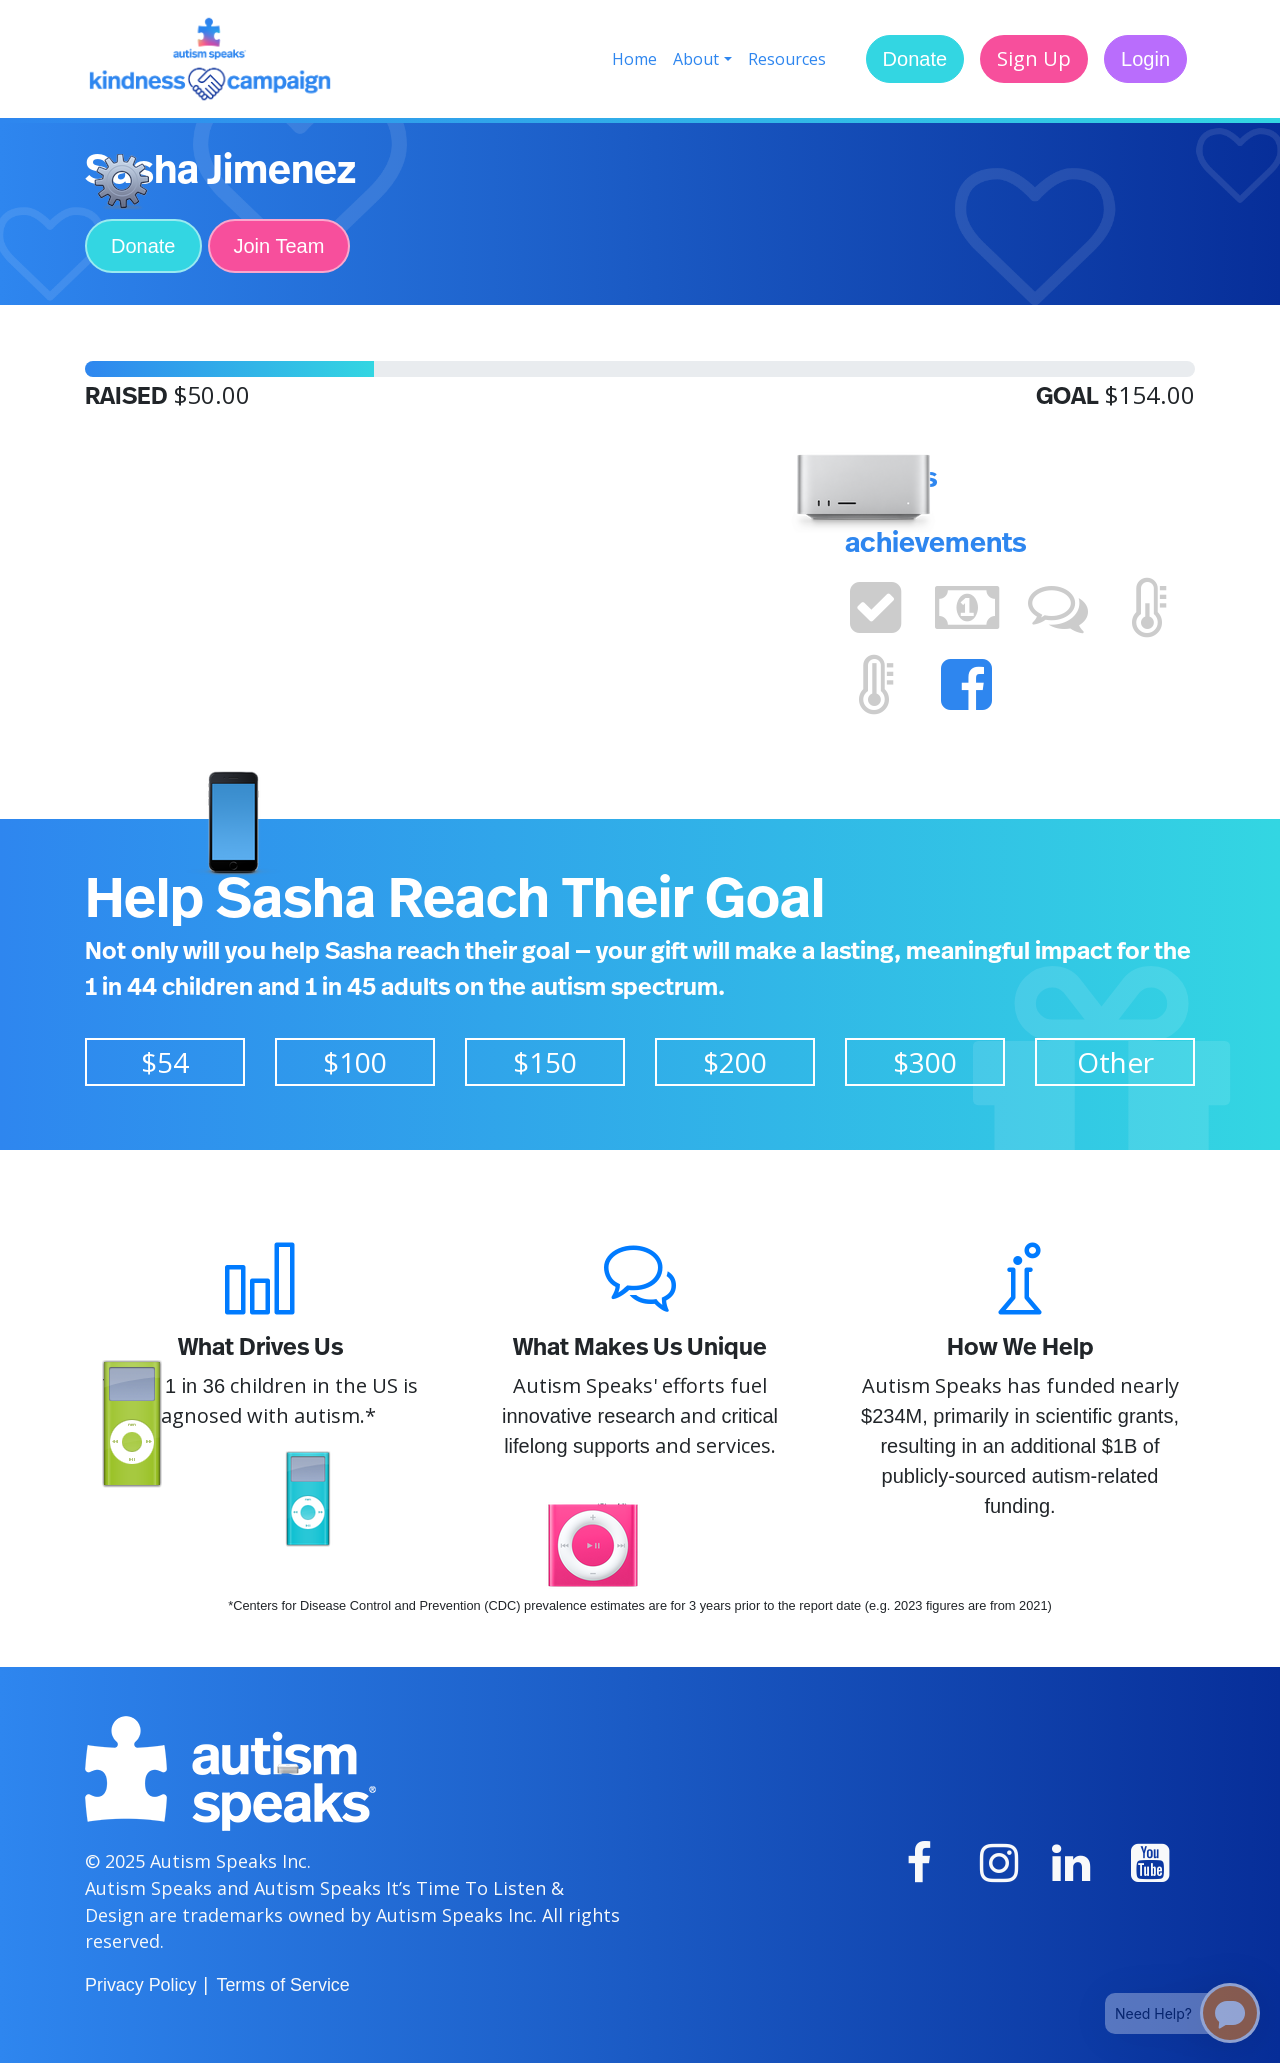 This screenshot has width=1280, height=2063. I want to click on represents a mac mini device in system settings, so click(288, 1767).